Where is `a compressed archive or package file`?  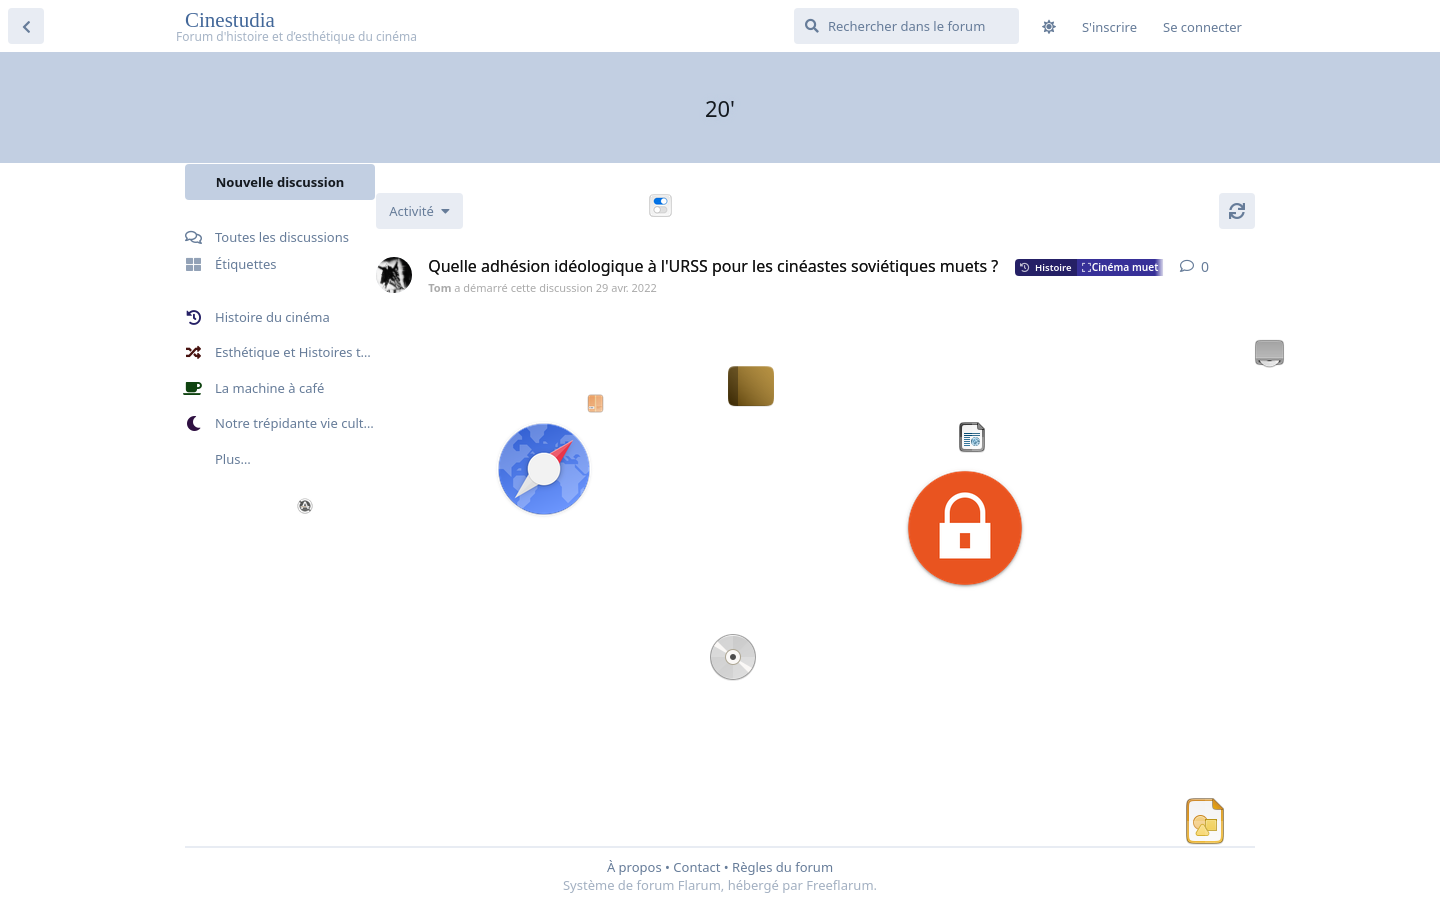
a compressed archive or package file is located at coordinates (595, 403).